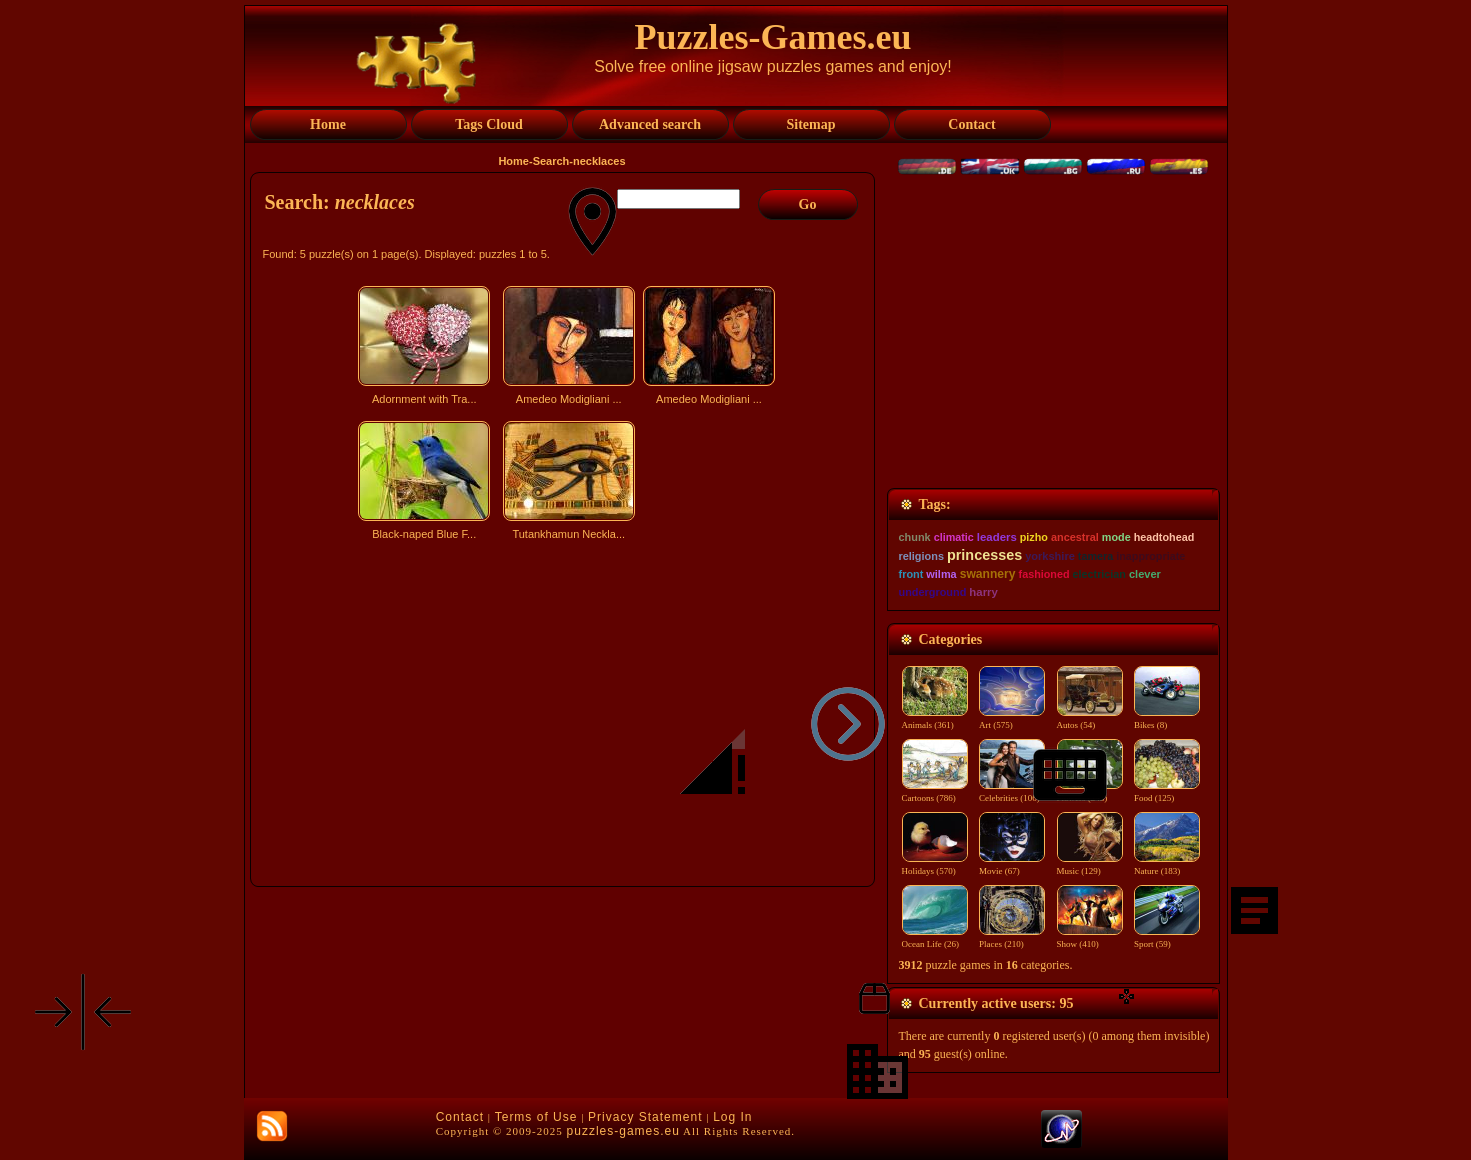 This screenshot has height=1160, width=1471. I want to click on access gaming features or settings, so click(1126, 996).